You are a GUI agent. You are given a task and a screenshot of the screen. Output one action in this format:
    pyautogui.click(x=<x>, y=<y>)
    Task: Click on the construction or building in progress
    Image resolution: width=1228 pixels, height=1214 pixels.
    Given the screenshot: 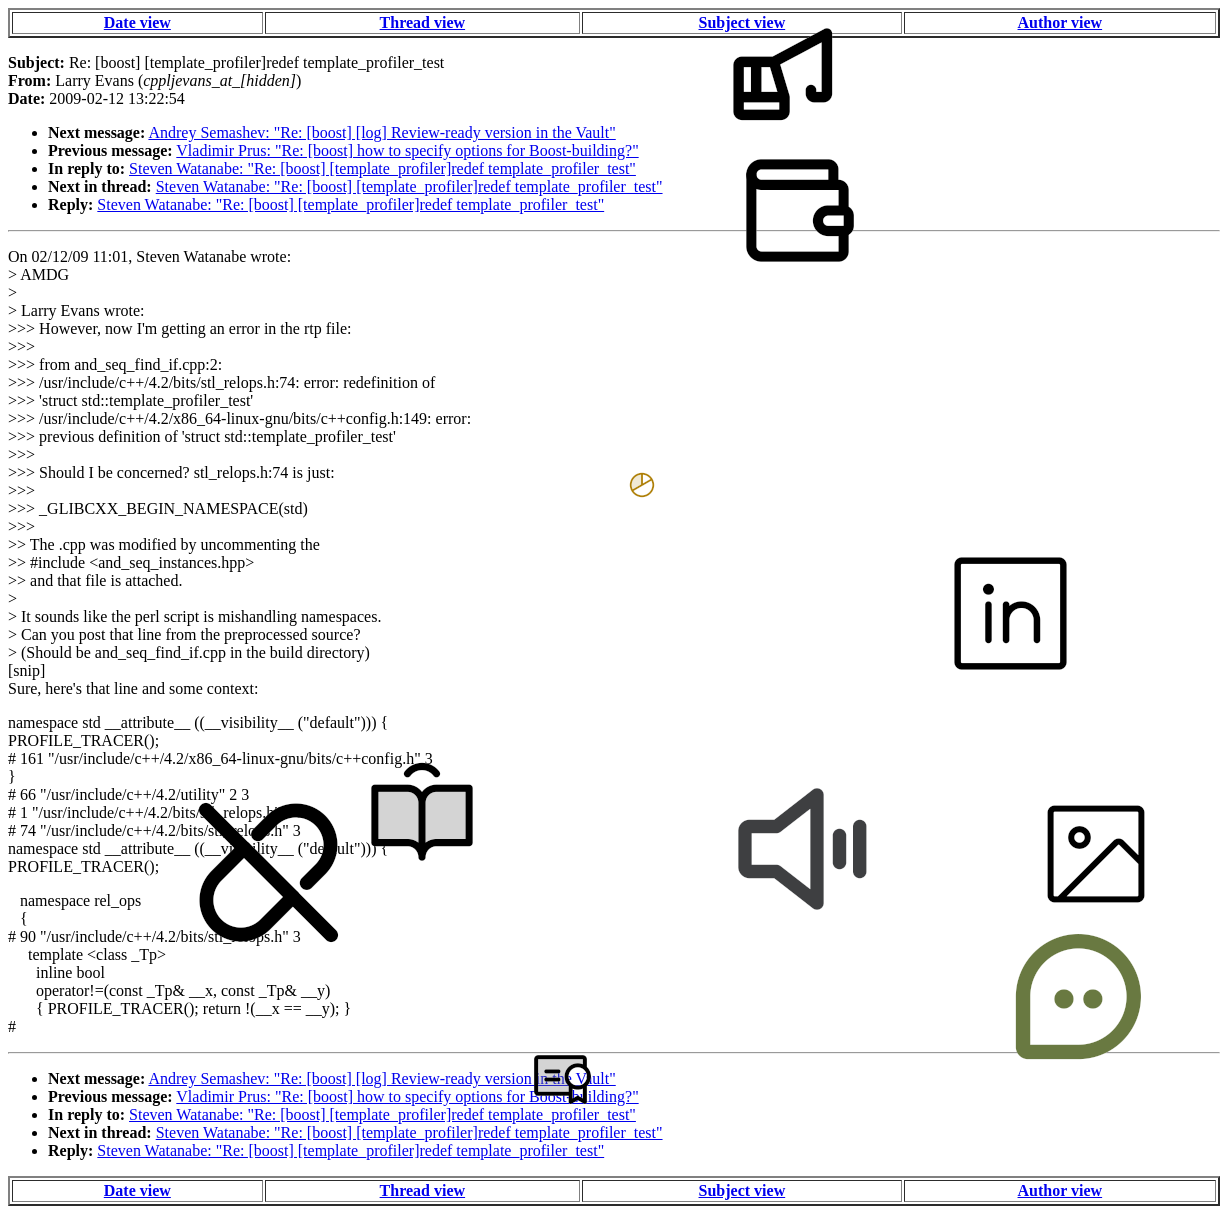 What is the action you would take?
    pyautogui.click(x=784, y=79)
    